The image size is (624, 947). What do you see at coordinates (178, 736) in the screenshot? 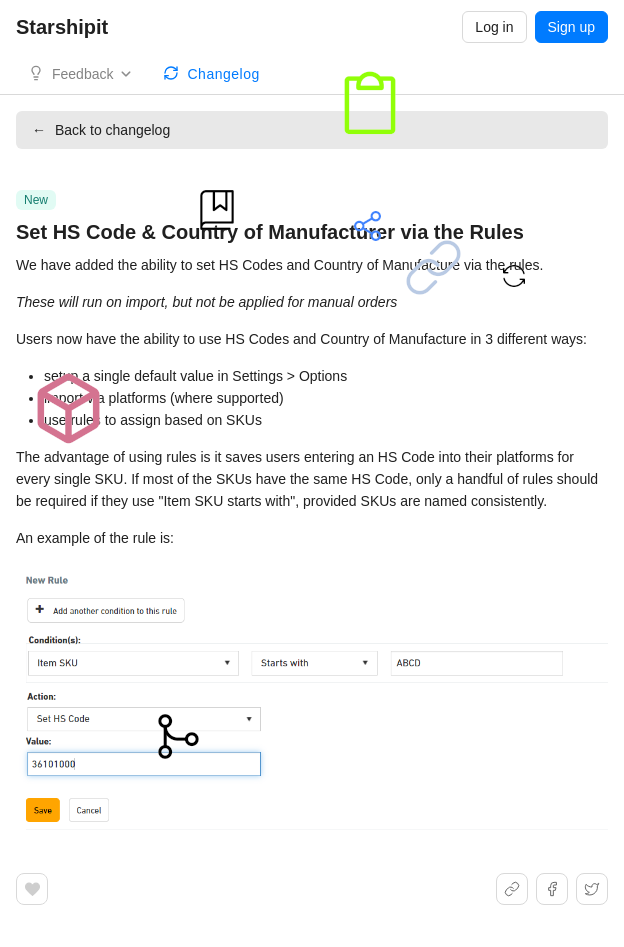
I see `merge a branch into the main codebase` at bounding box center [178, 736].